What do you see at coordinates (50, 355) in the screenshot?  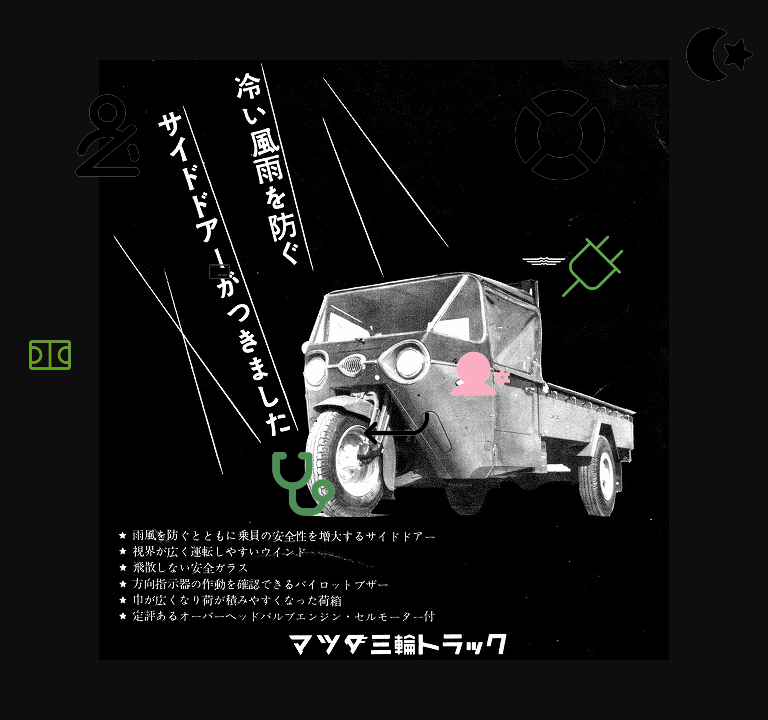 I see `view basketball court availability` at bounding box center [50, 355].